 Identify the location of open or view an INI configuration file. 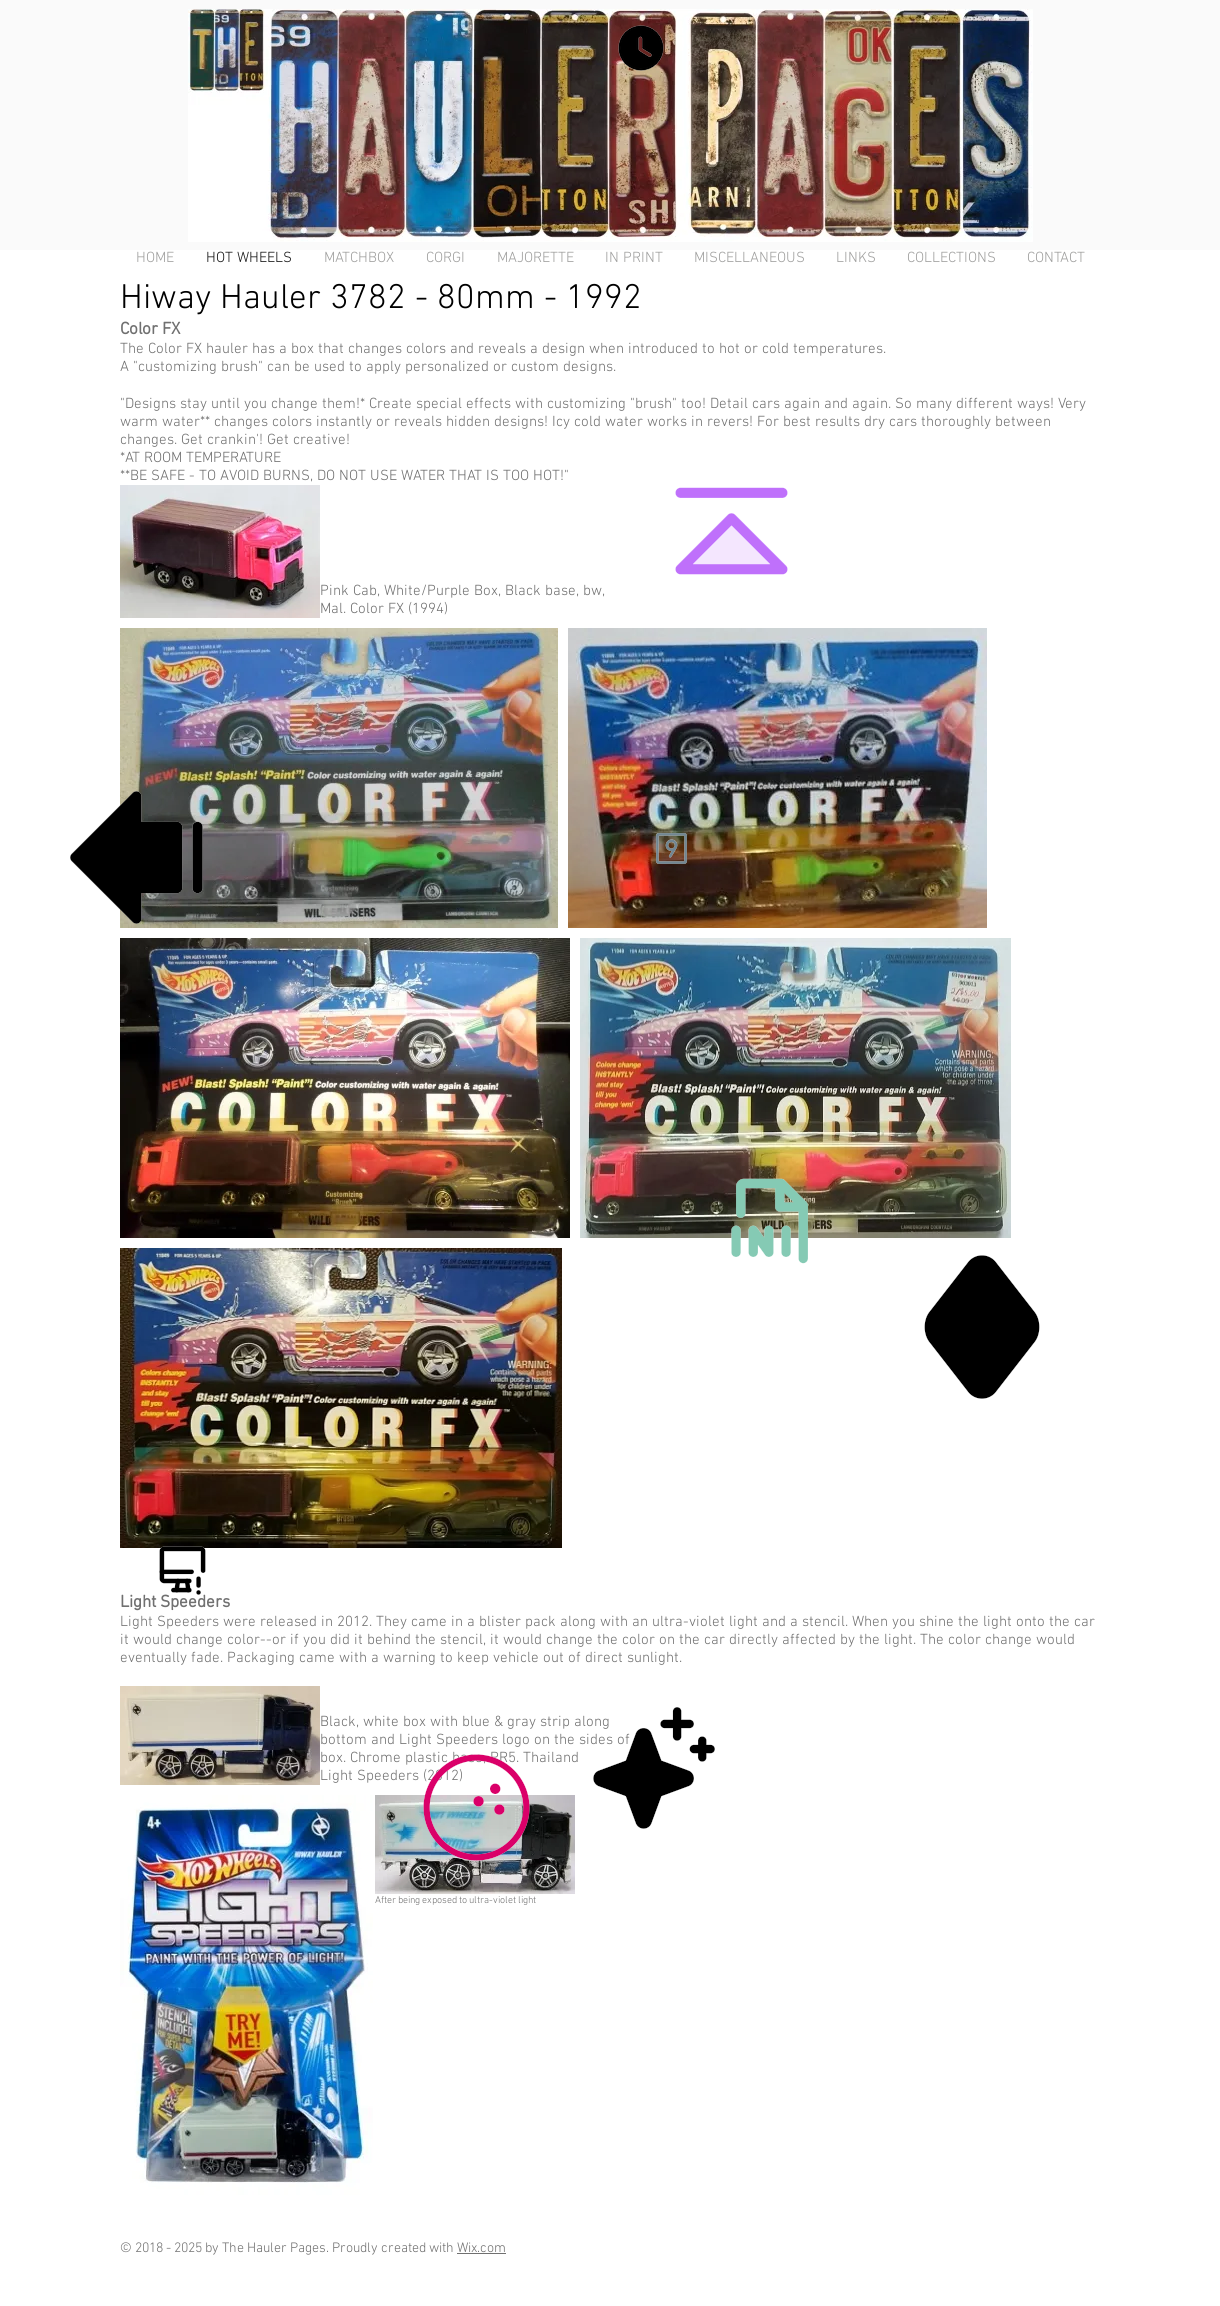
(772, 1221).